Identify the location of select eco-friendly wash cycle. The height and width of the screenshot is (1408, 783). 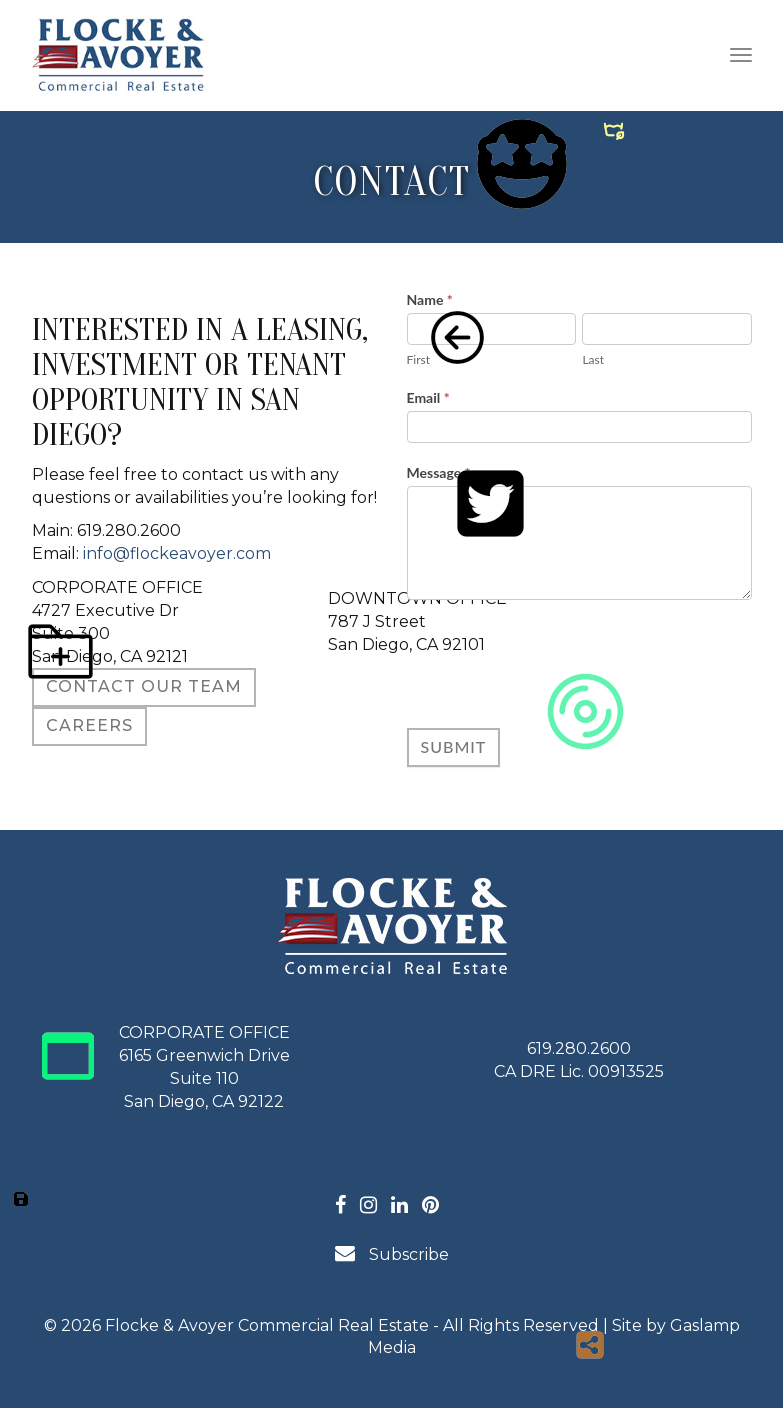
(613, 129).